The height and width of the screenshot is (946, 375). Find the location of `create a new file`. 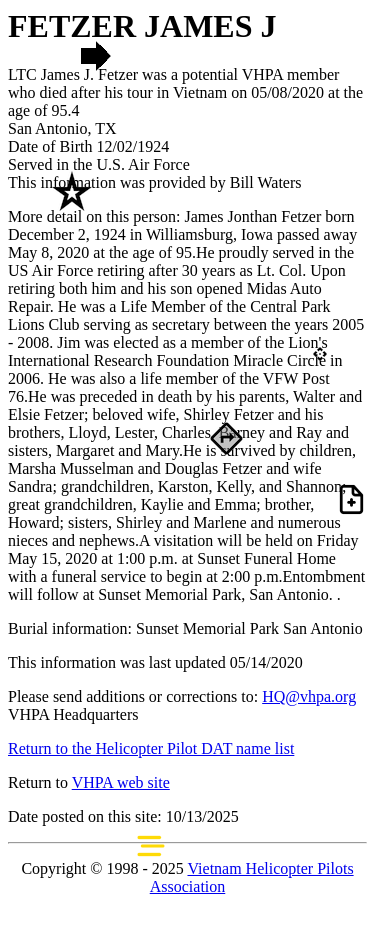

create a new file is located at coordinates (351, 499).